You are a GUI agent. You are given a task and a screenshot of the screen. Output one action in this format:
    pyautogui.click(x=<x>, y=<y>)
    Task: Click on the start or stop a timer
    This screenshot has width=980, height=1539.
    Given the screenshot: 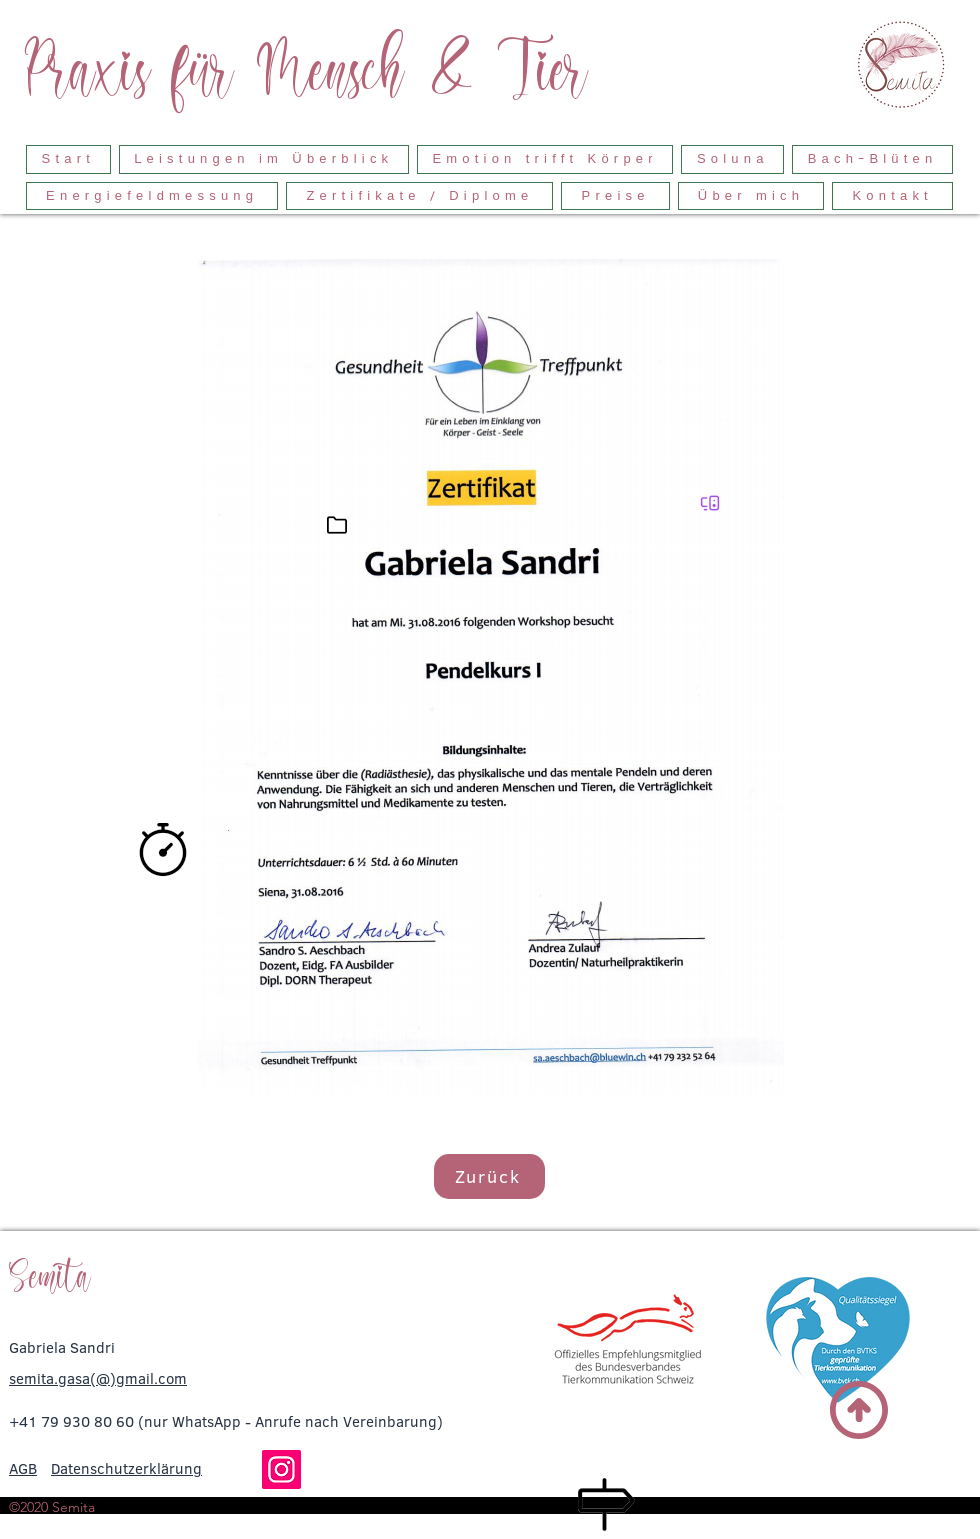 What is the action you would take?
    pyautogui.click(x=163, y=851)
    